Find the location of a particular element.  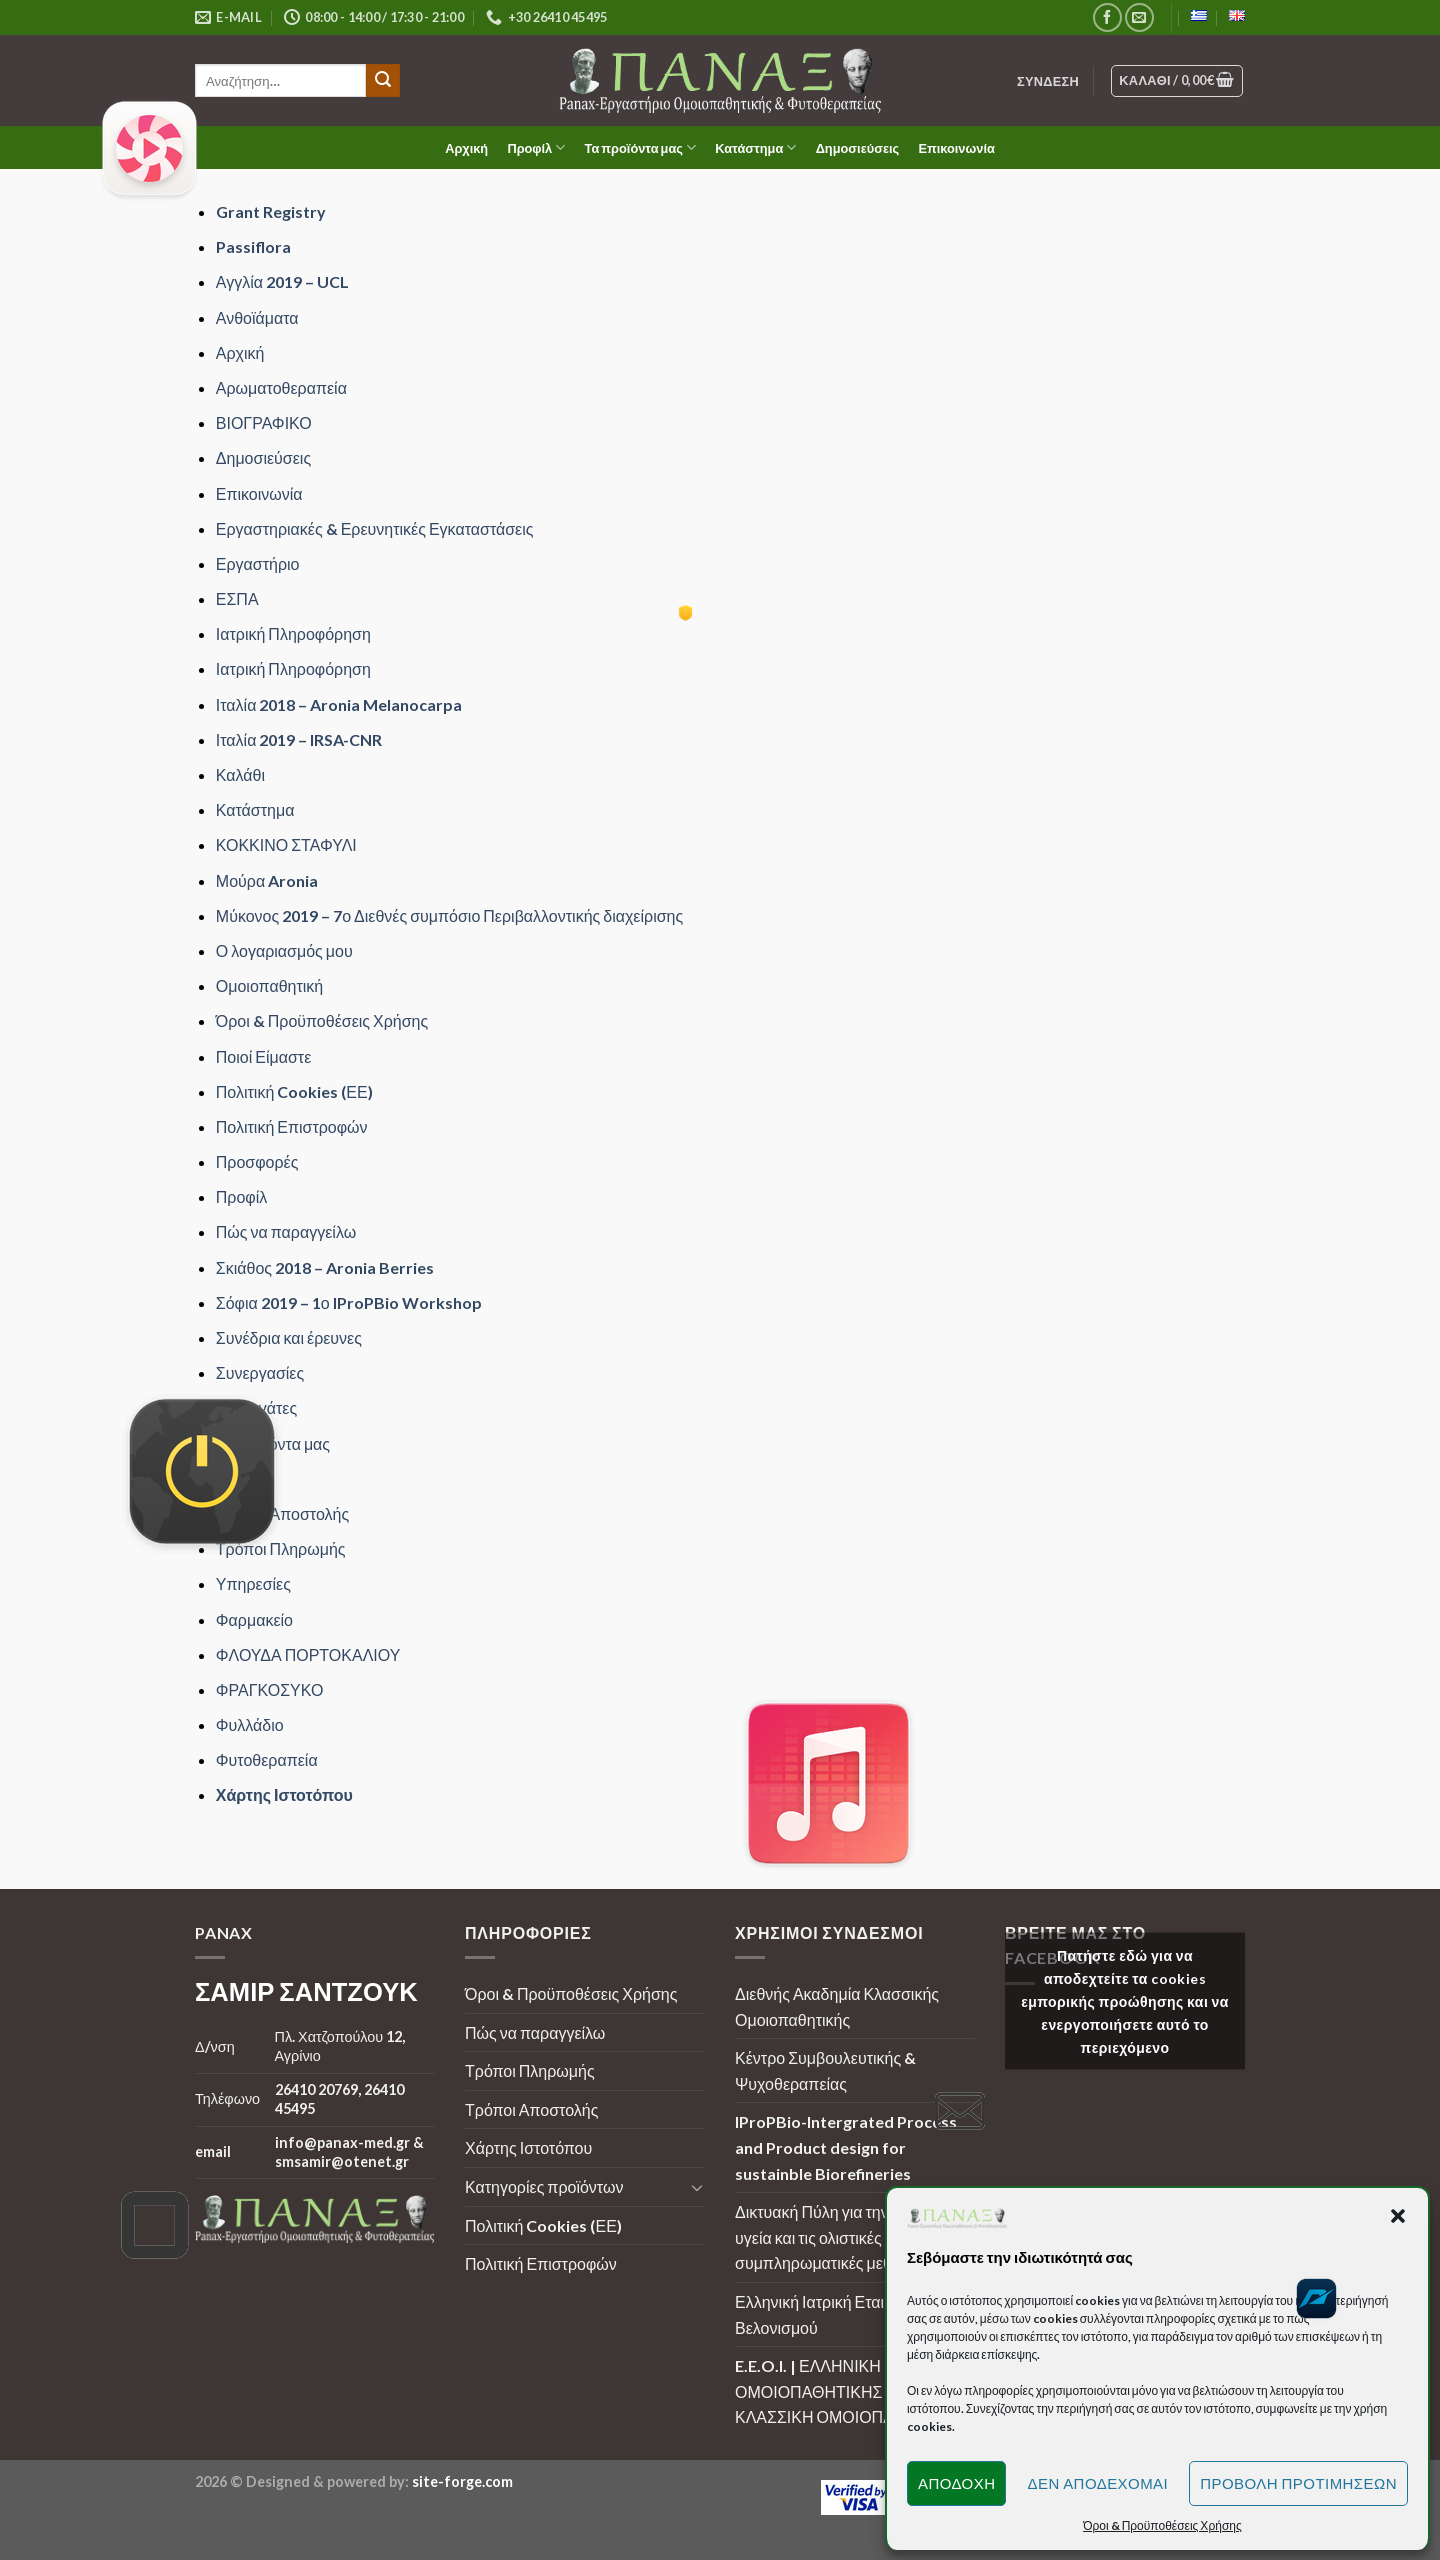

open lollypop music player is located at coordinates (149, 148).